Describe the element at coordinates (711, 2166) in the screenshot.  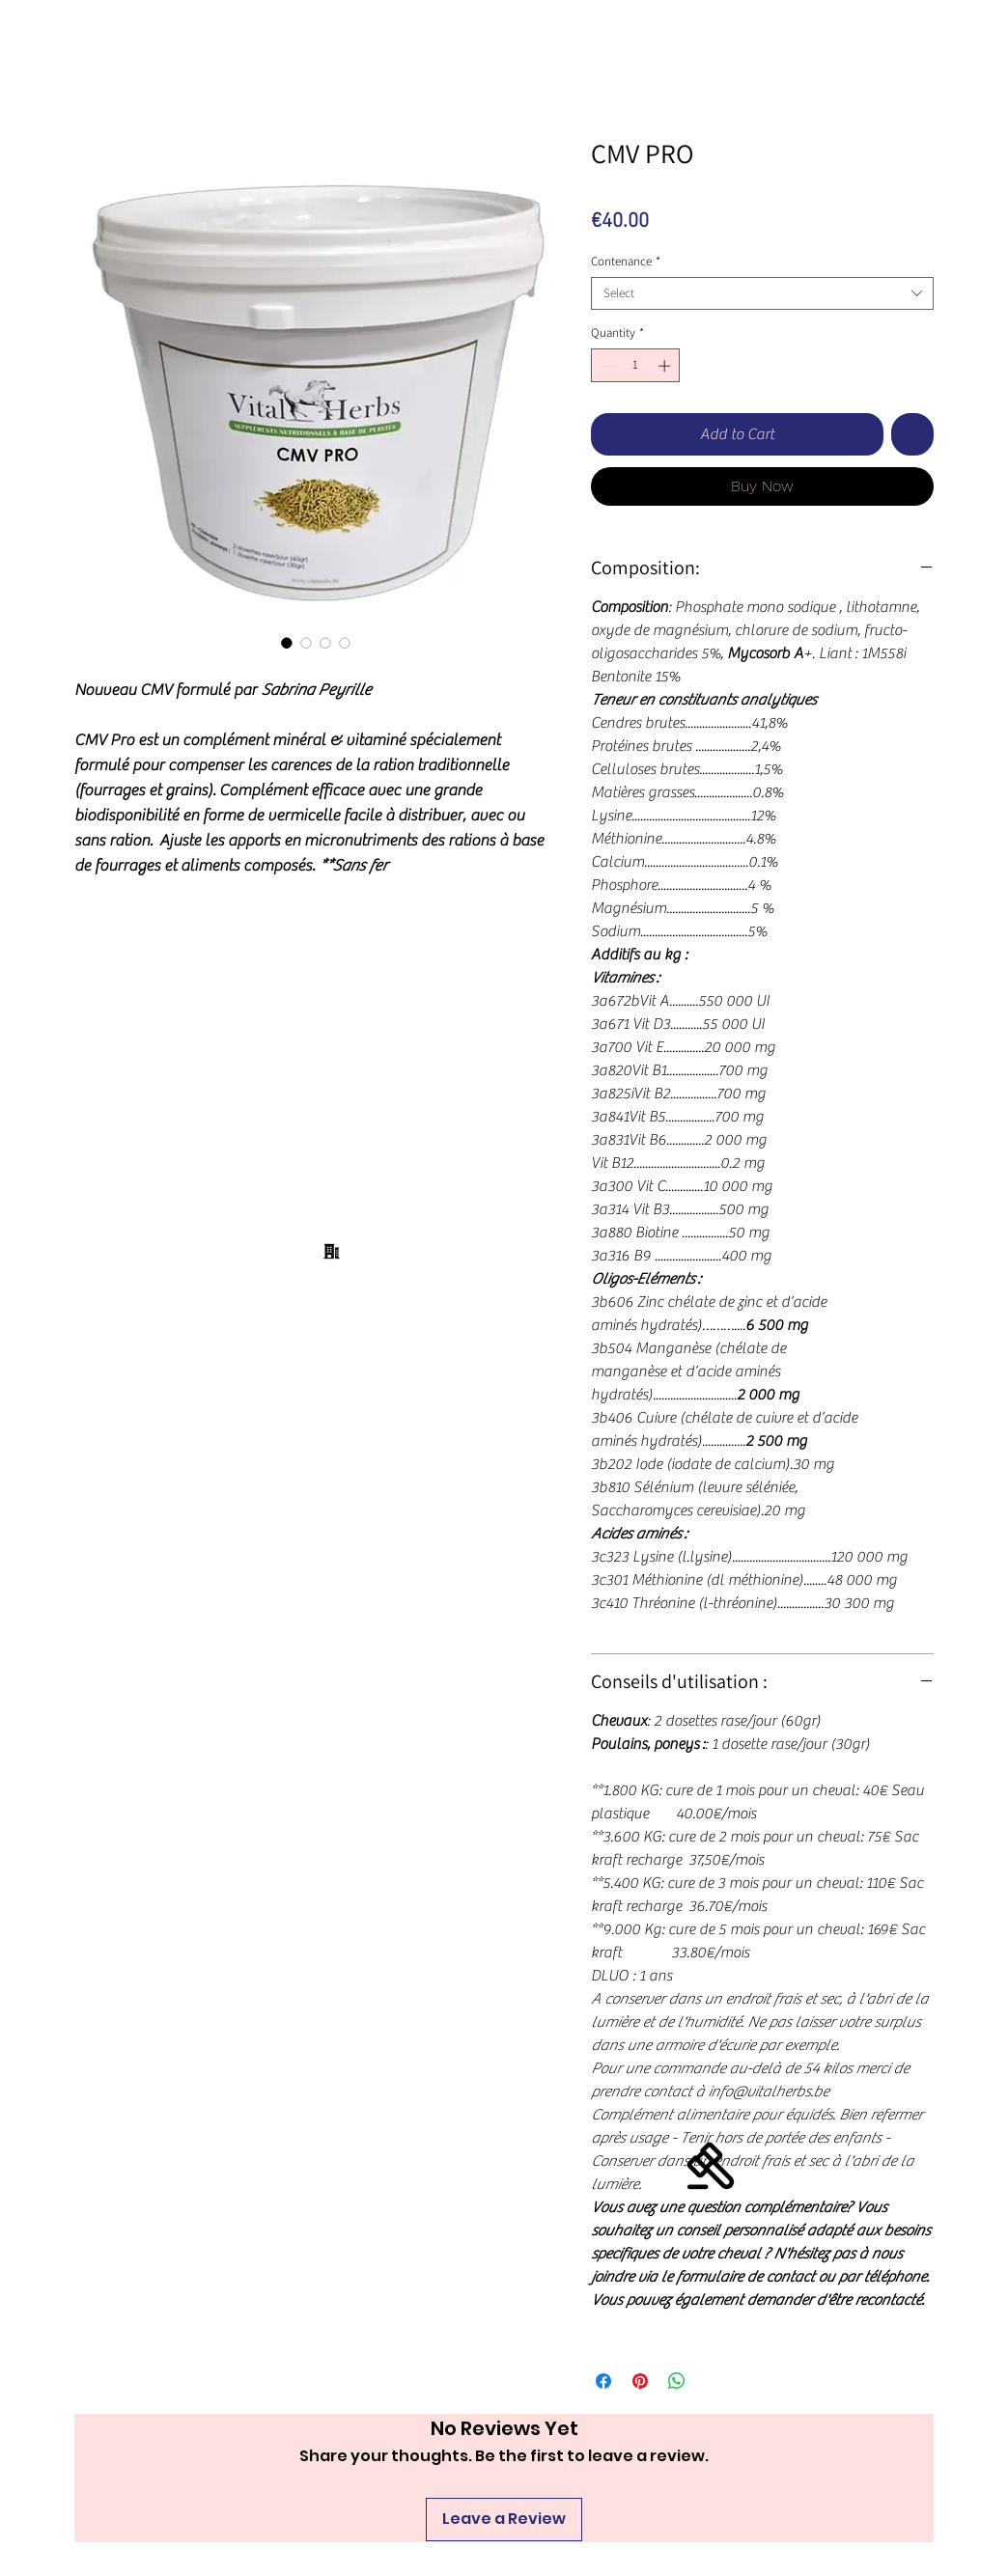
I see `access legal or court-related information` at that location.